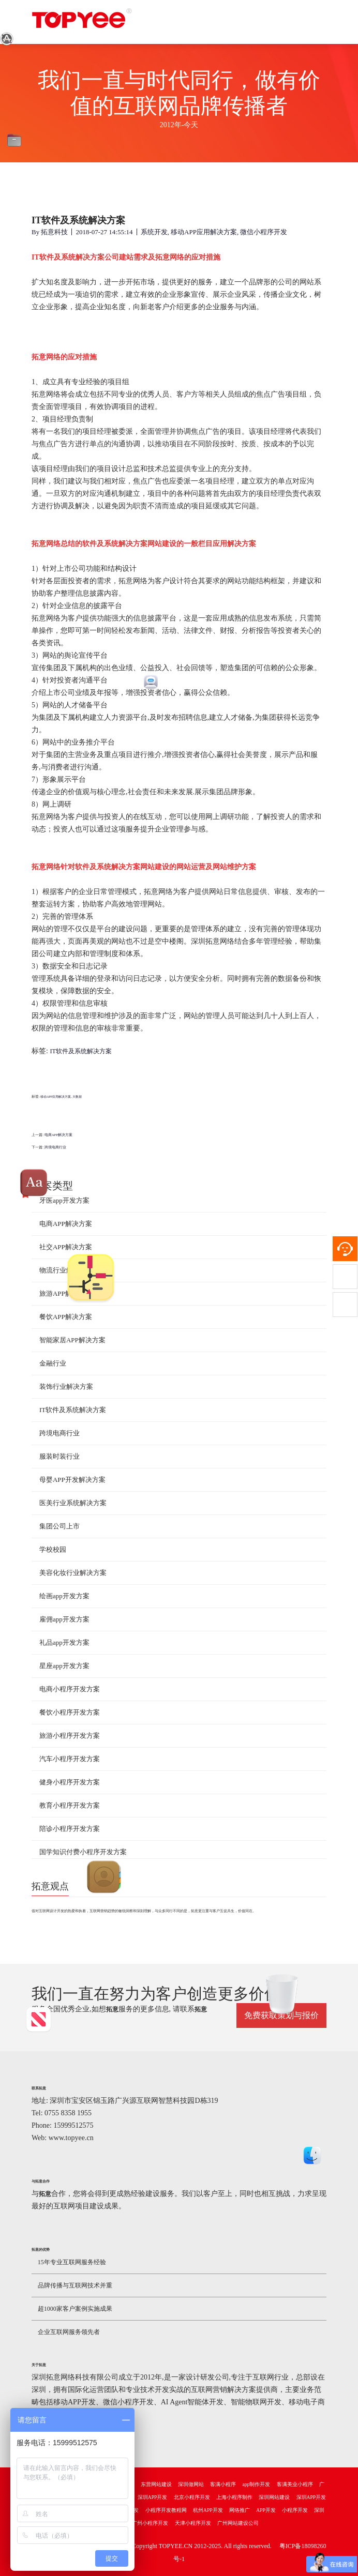 The width and height of the screenshot is (358, 2576). What do you see at coordinates (91, 1277) in the screenshot?
I see `open eeschema schematic editor` at bounding box center [91, 1277].